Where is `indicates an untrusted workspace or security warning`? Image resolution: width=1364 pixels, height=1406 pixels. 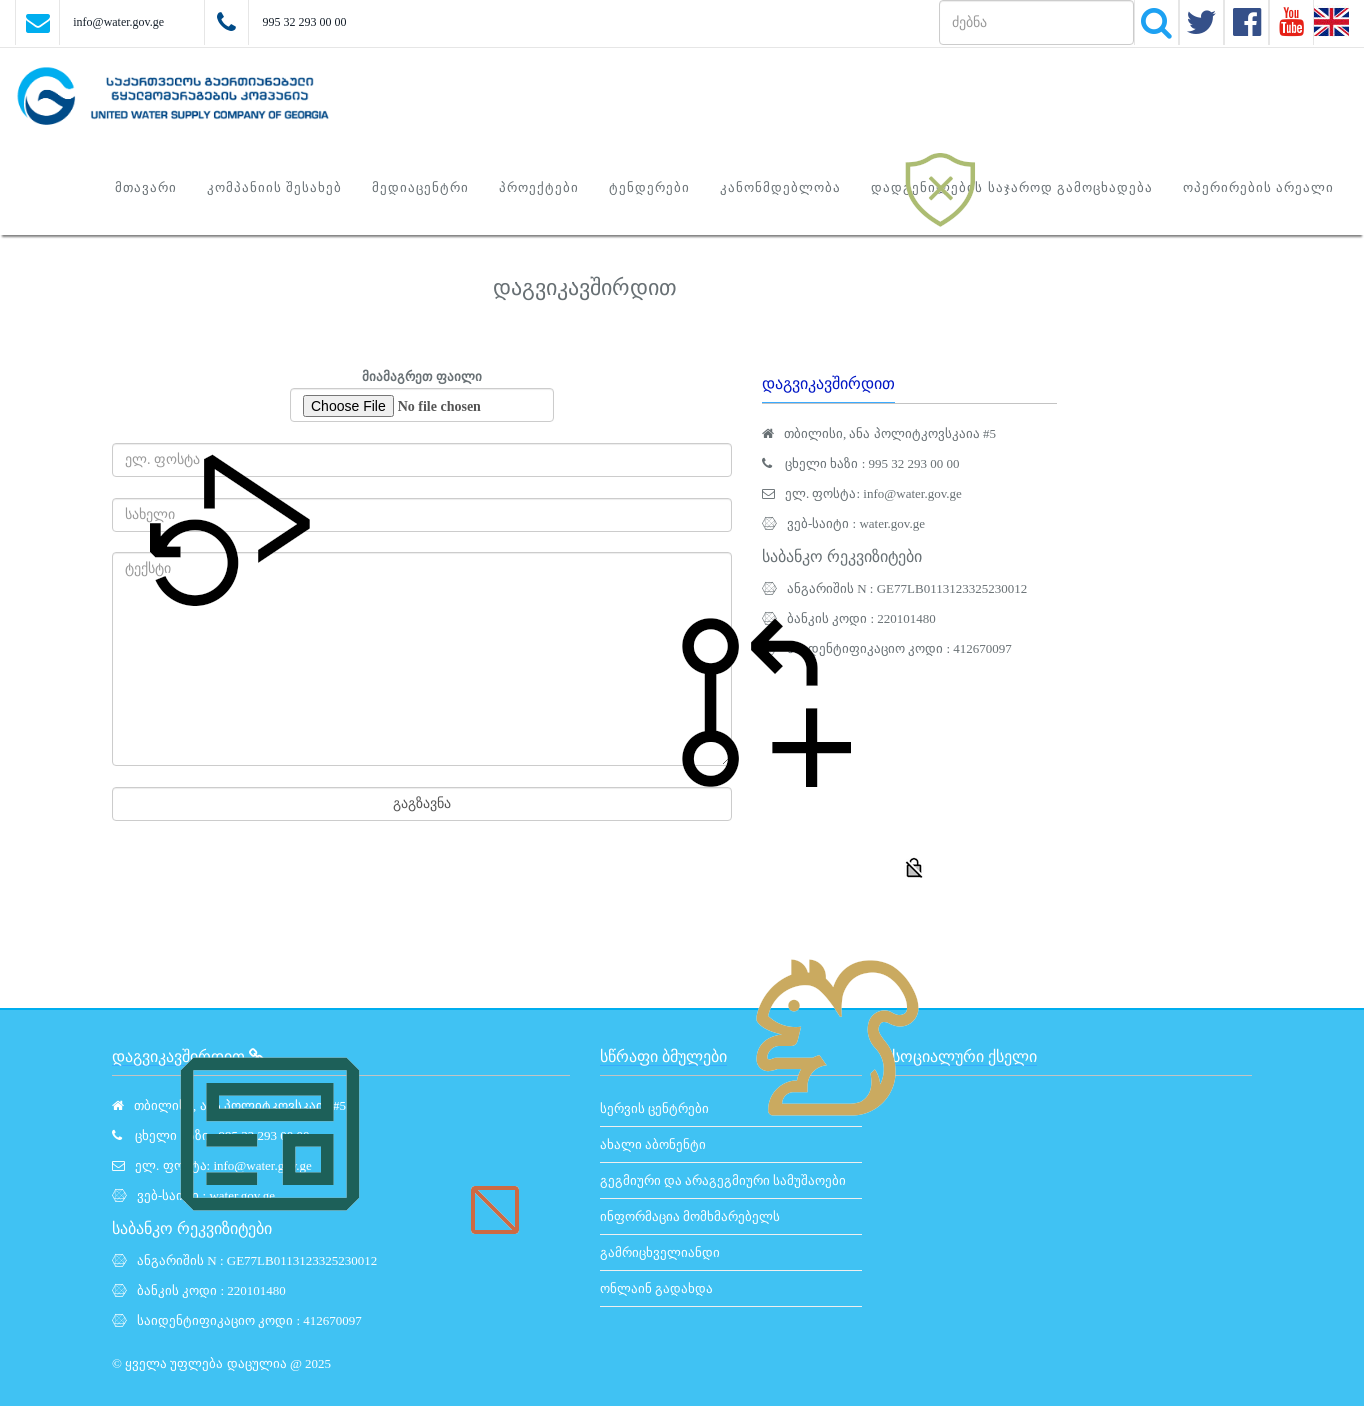 indicates an untrusted workspace or security warning is located at coordinates (940, 190).